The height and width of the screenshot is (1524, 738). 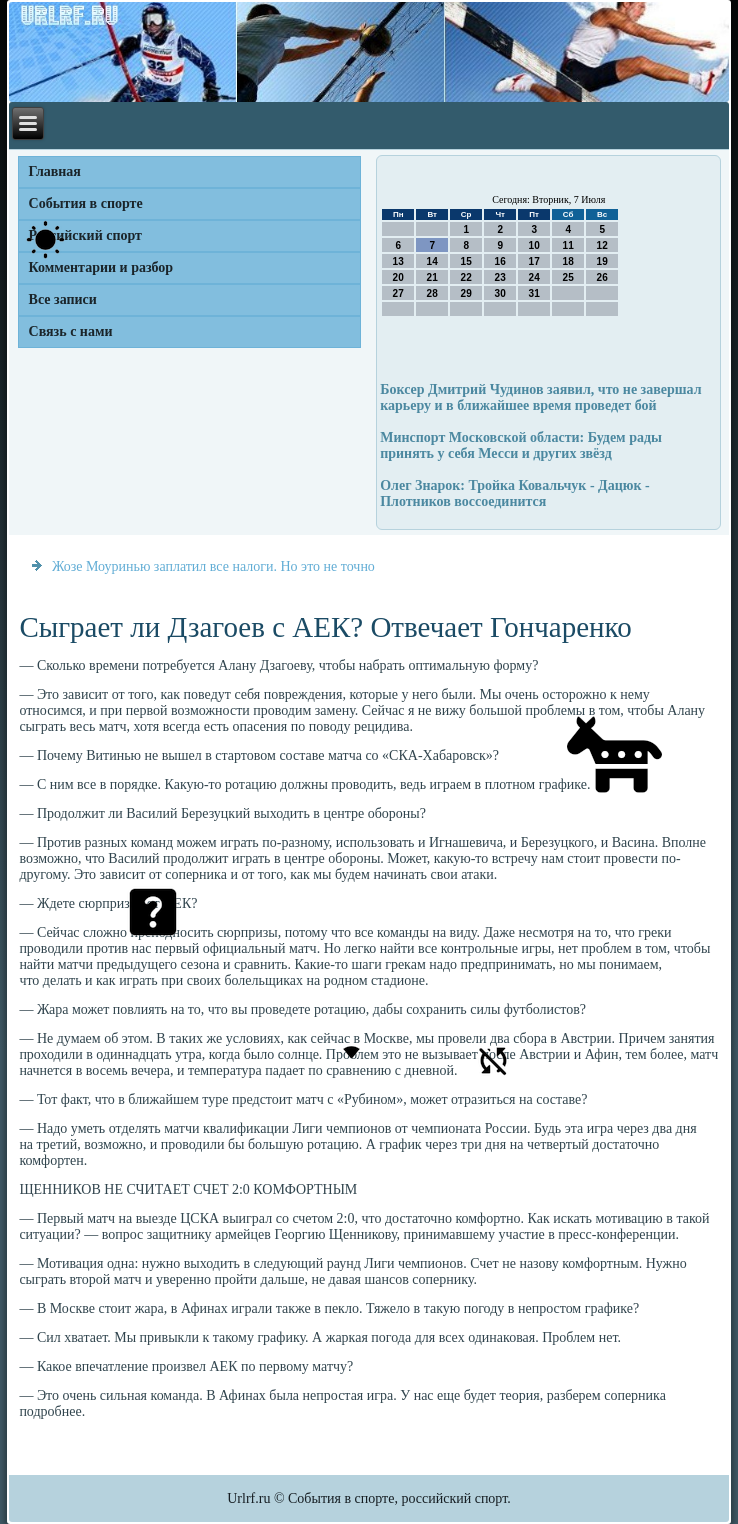 I want to click on represents the Democratic Party affiliation, so click(x=614, y=754).